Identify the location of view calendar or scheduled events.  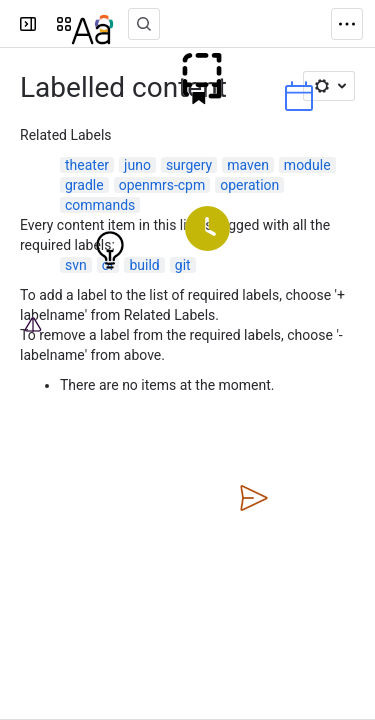
(299, 97).